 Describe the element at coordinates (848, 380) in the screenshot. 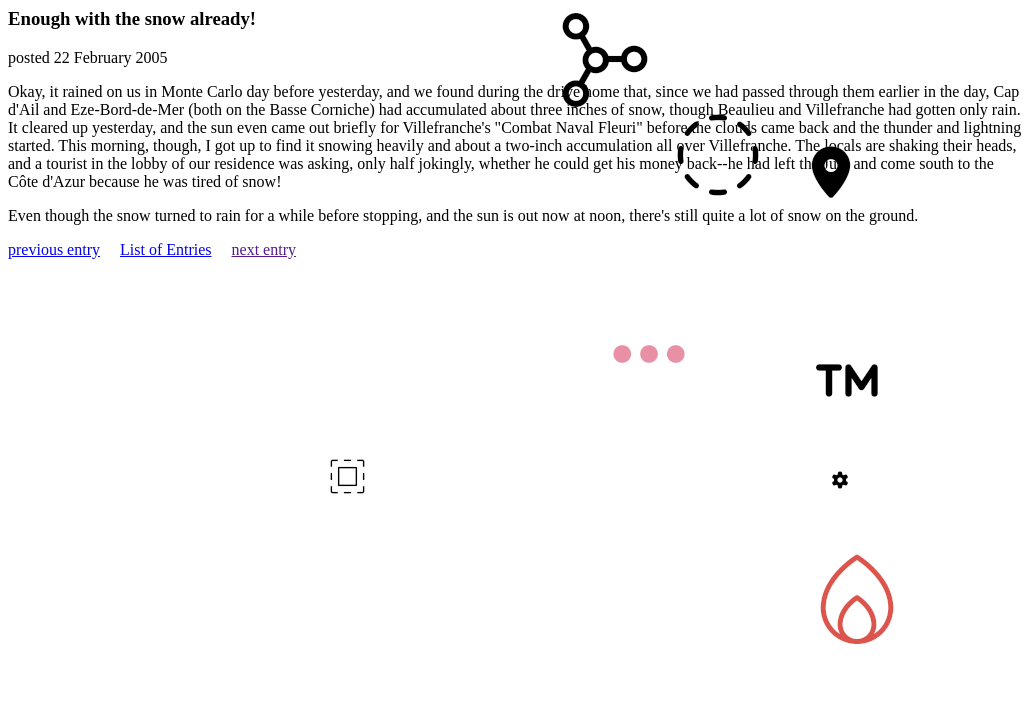

I see `indicates trademarked content or branding` at that location.